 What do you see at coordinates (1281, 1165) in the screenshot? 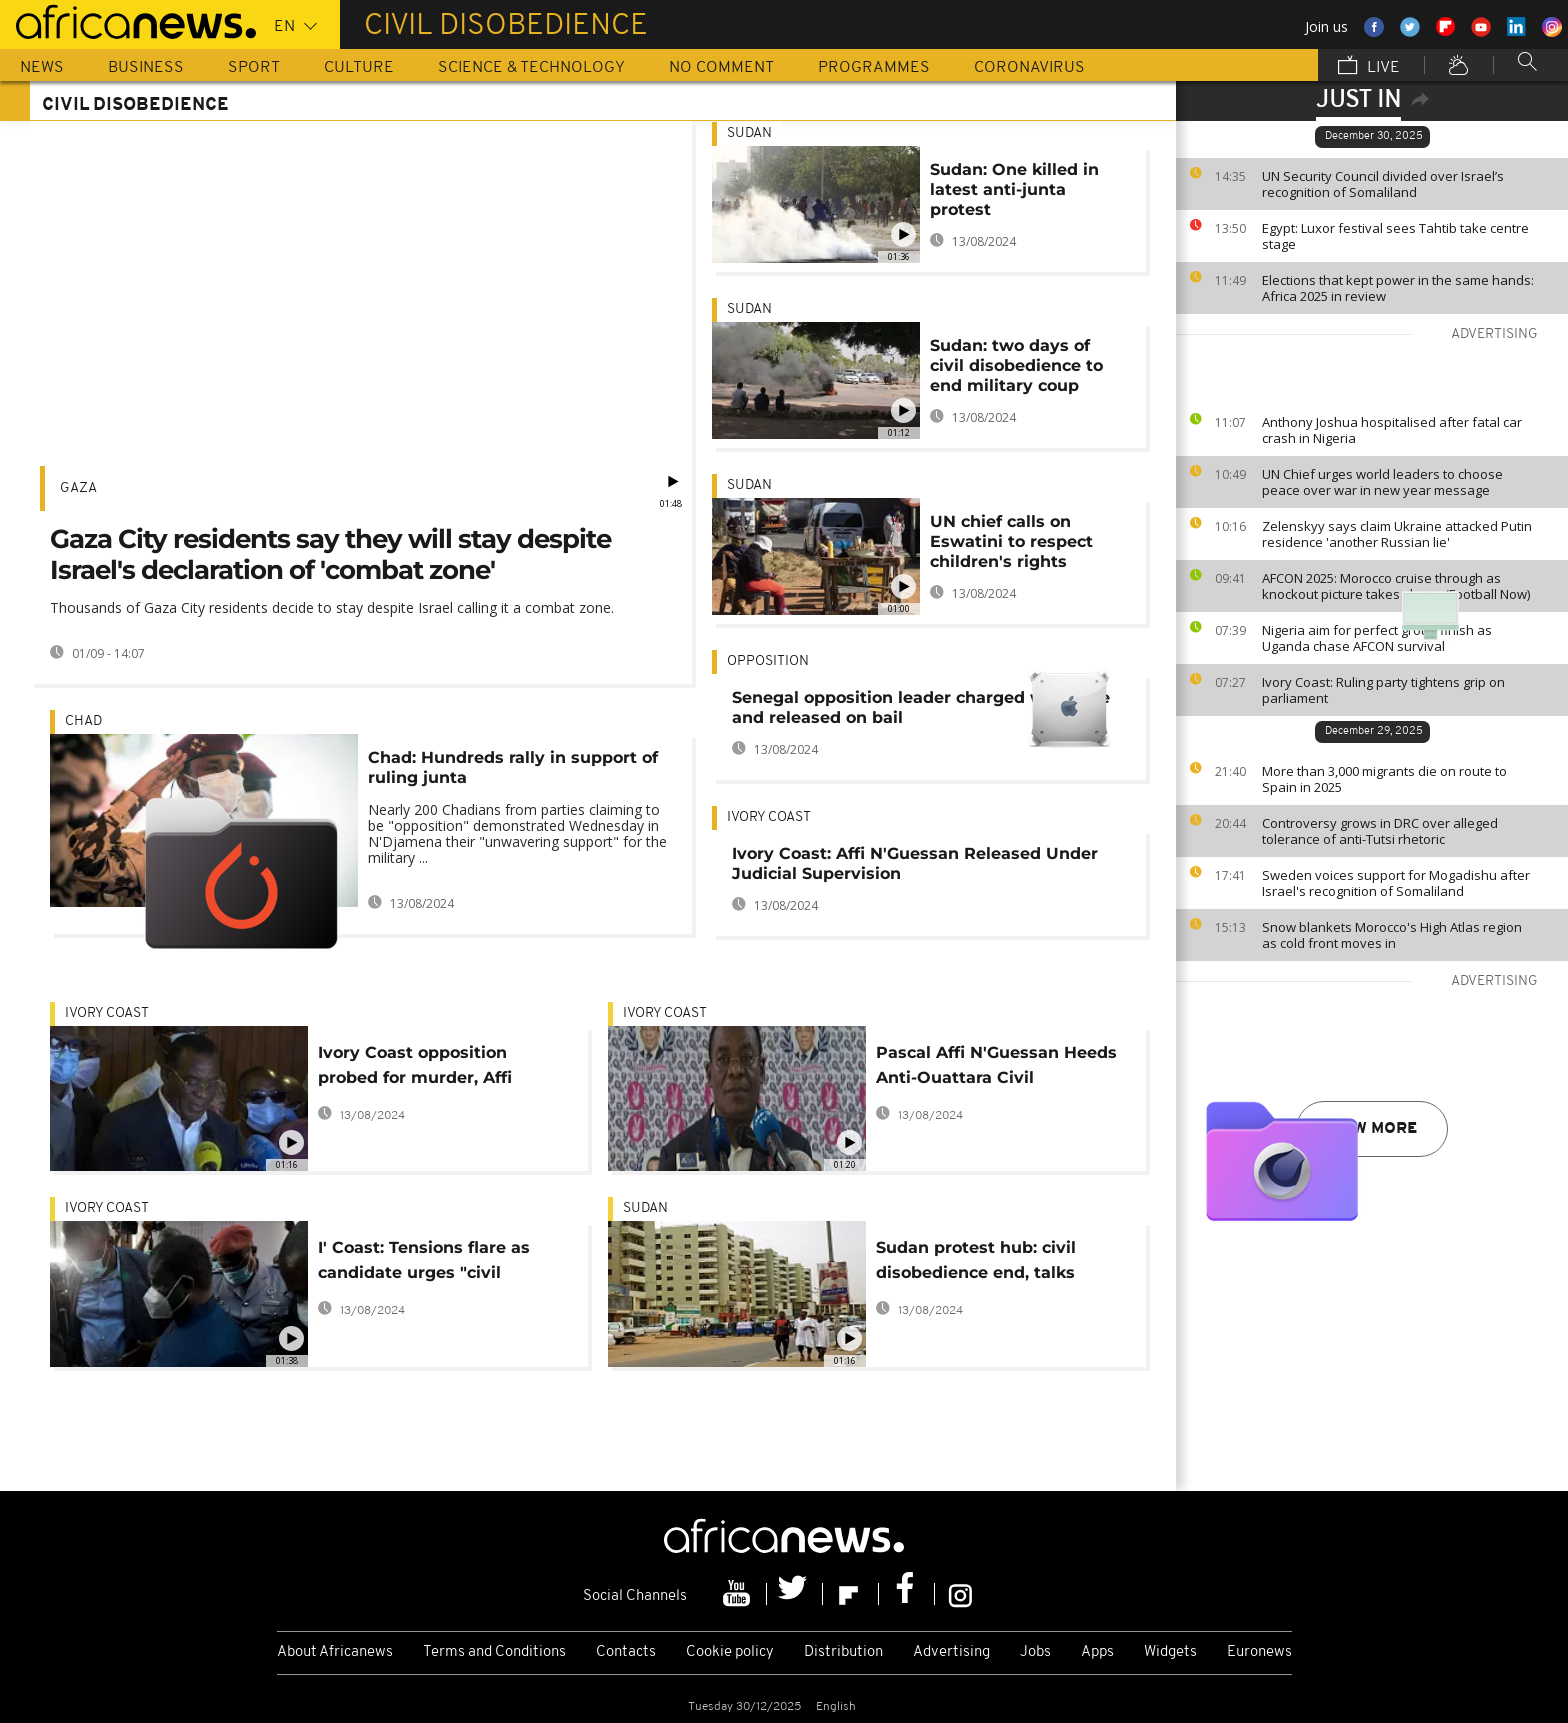
I see `open Cinema 4D project files folder` at bounding box center [1281, 1165].